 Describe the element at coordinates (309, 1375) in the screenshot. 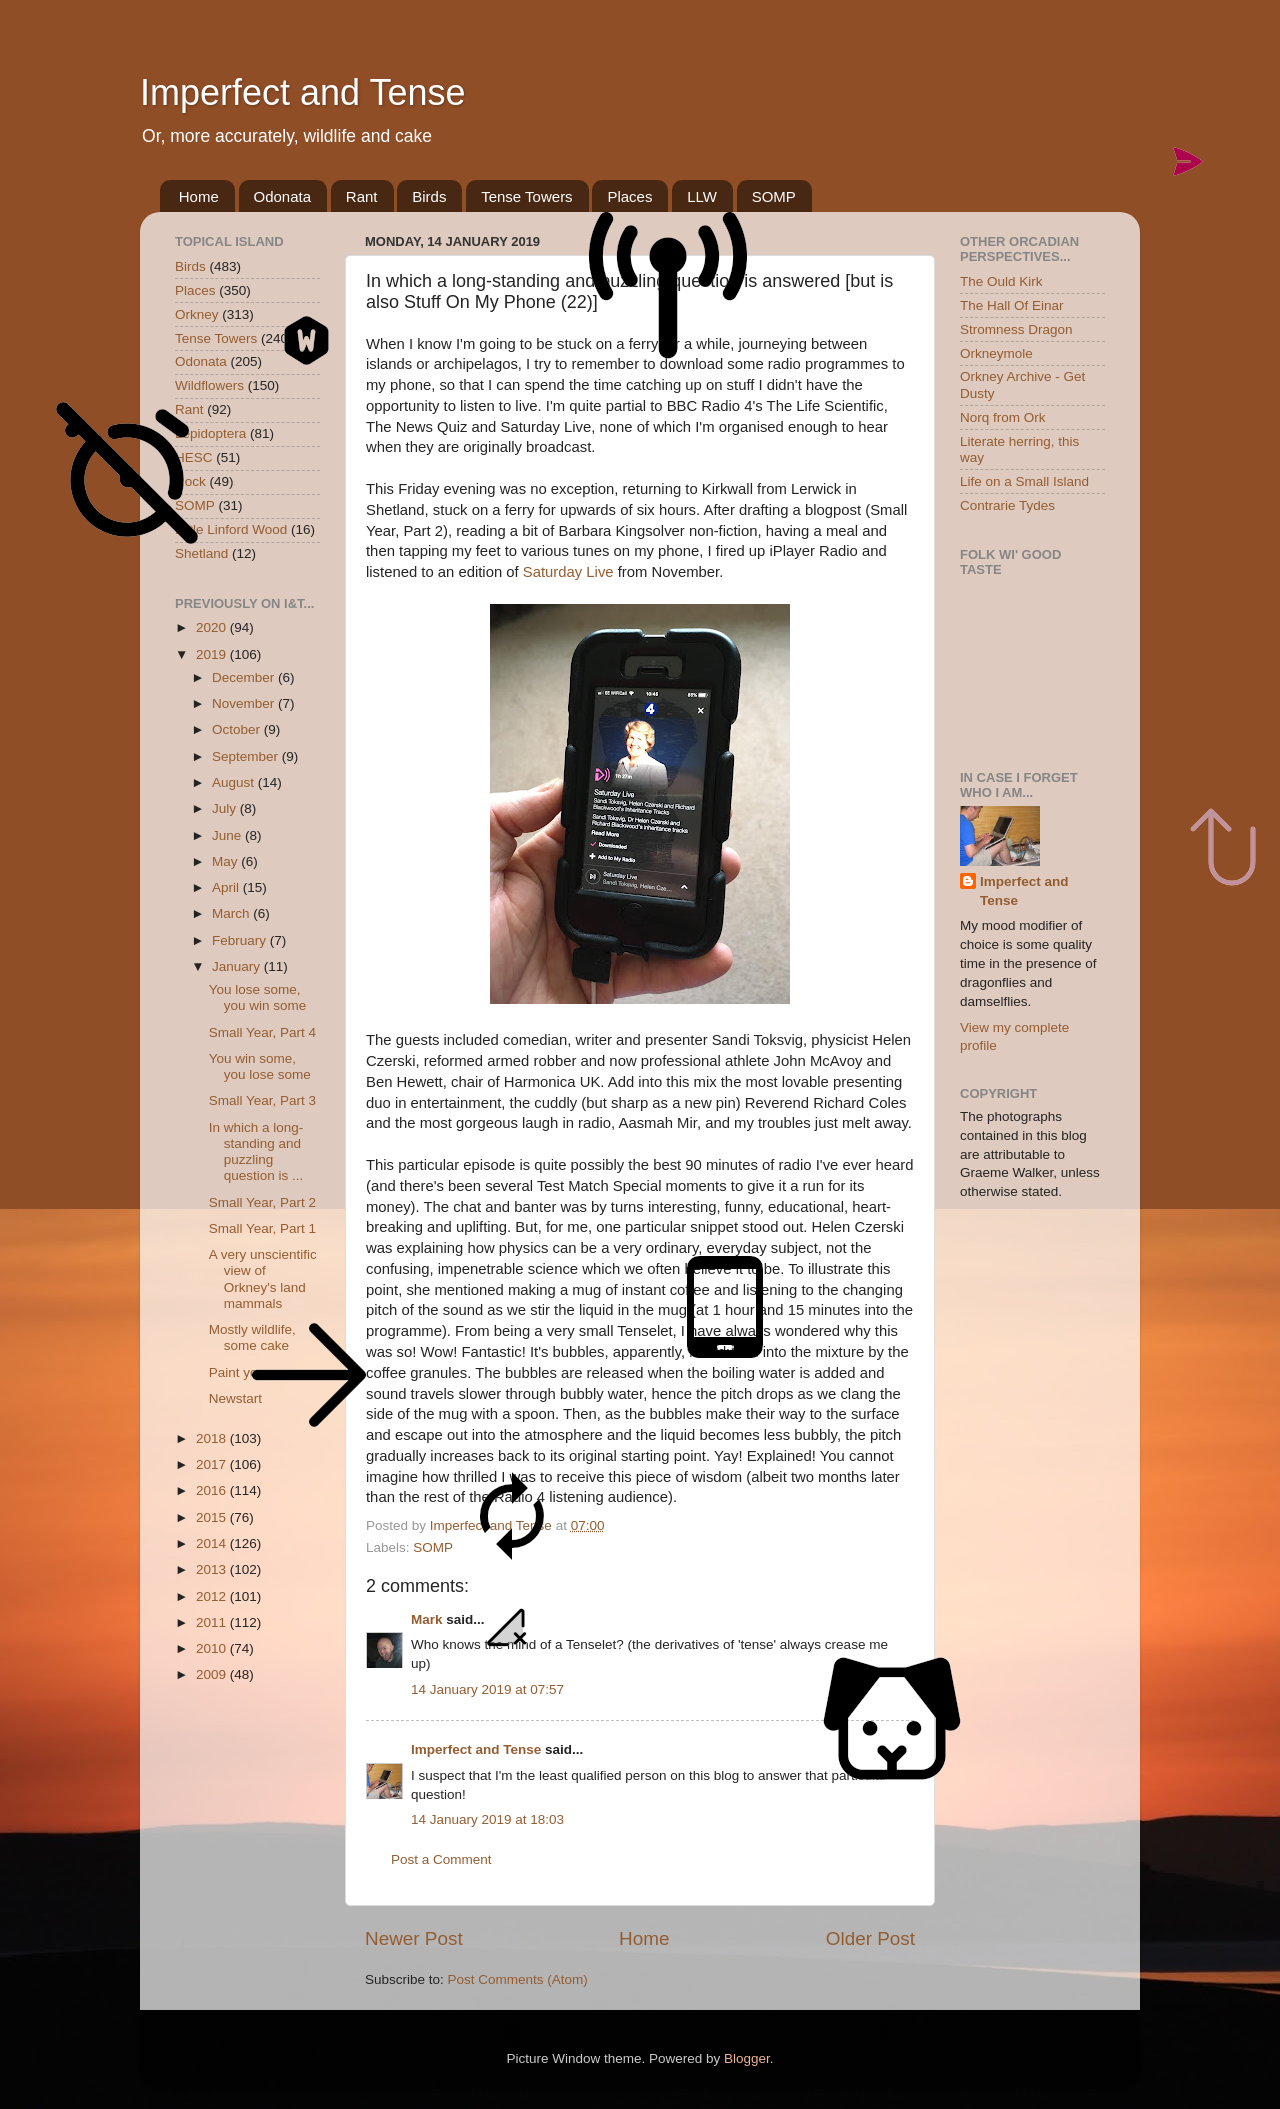

I see `navigate to the next item or page` at that location.